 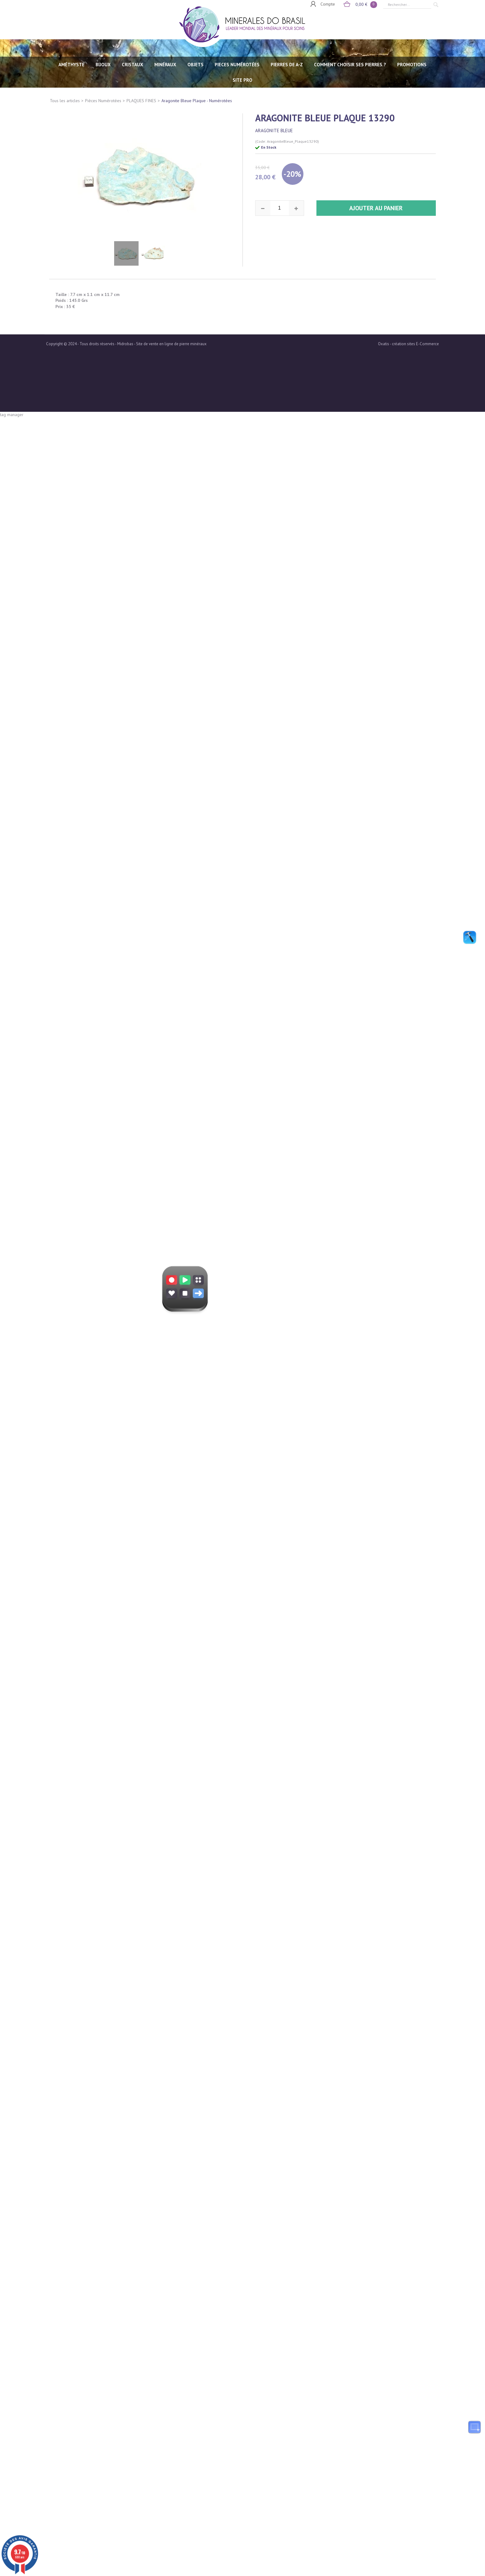 I want to click on open Boatswain app for Elgato Stream Deck control, so click(x=185, y=1289).